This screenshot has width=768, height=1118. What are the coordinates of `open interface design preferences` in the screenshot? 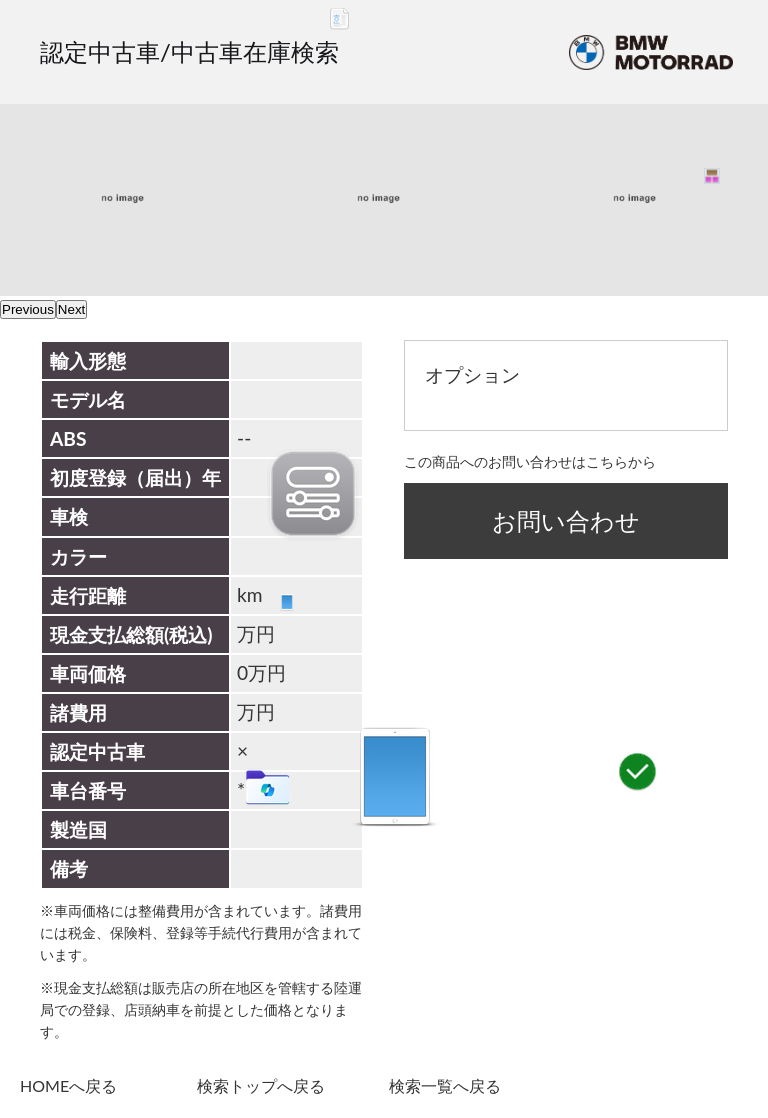 It's located at (313, 495).